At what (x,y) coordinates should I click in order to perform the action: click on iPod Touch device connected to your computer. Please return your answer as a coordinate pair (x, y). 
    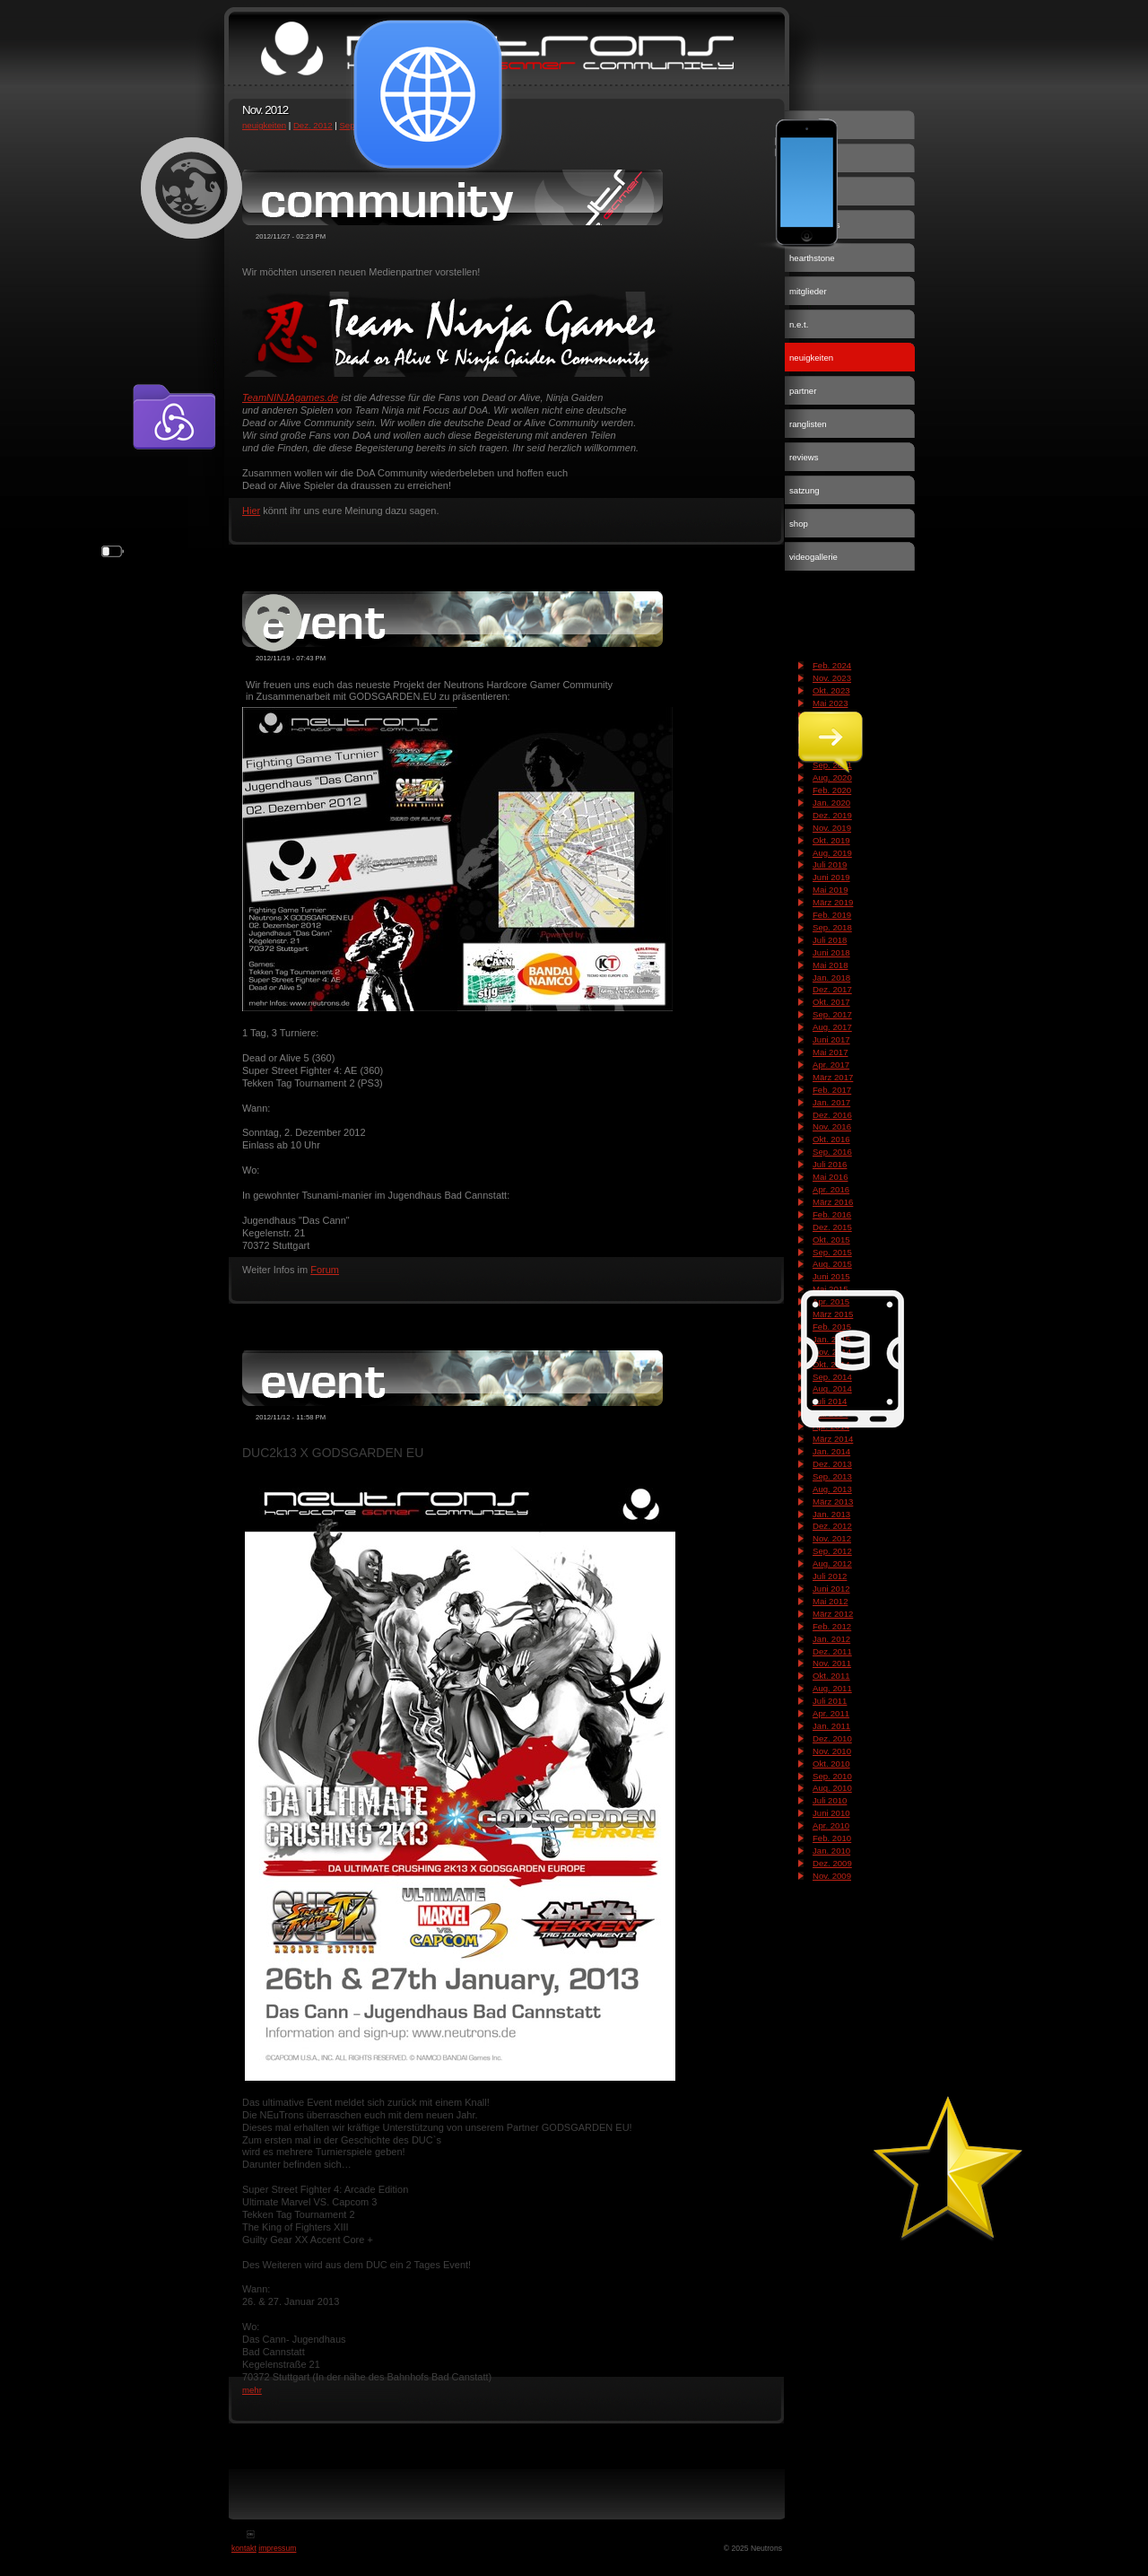
    Looking at the image, I should click on (806, 184).